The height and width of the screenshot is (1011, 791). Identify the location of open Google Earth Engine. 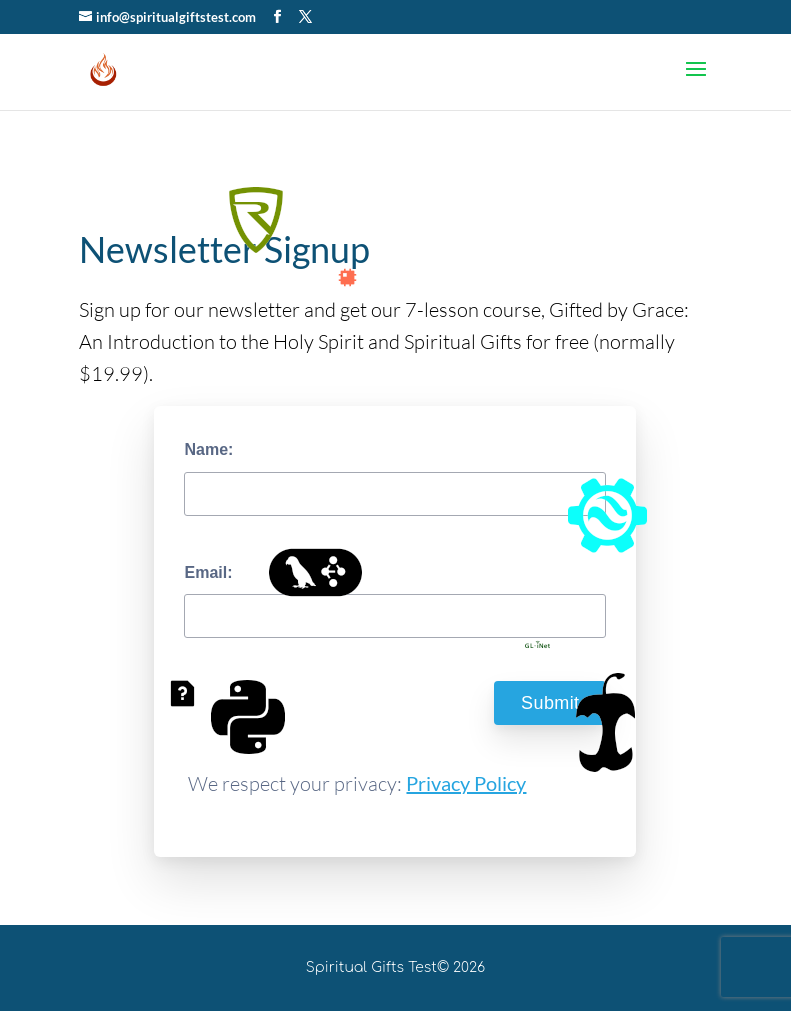
(607, 515).